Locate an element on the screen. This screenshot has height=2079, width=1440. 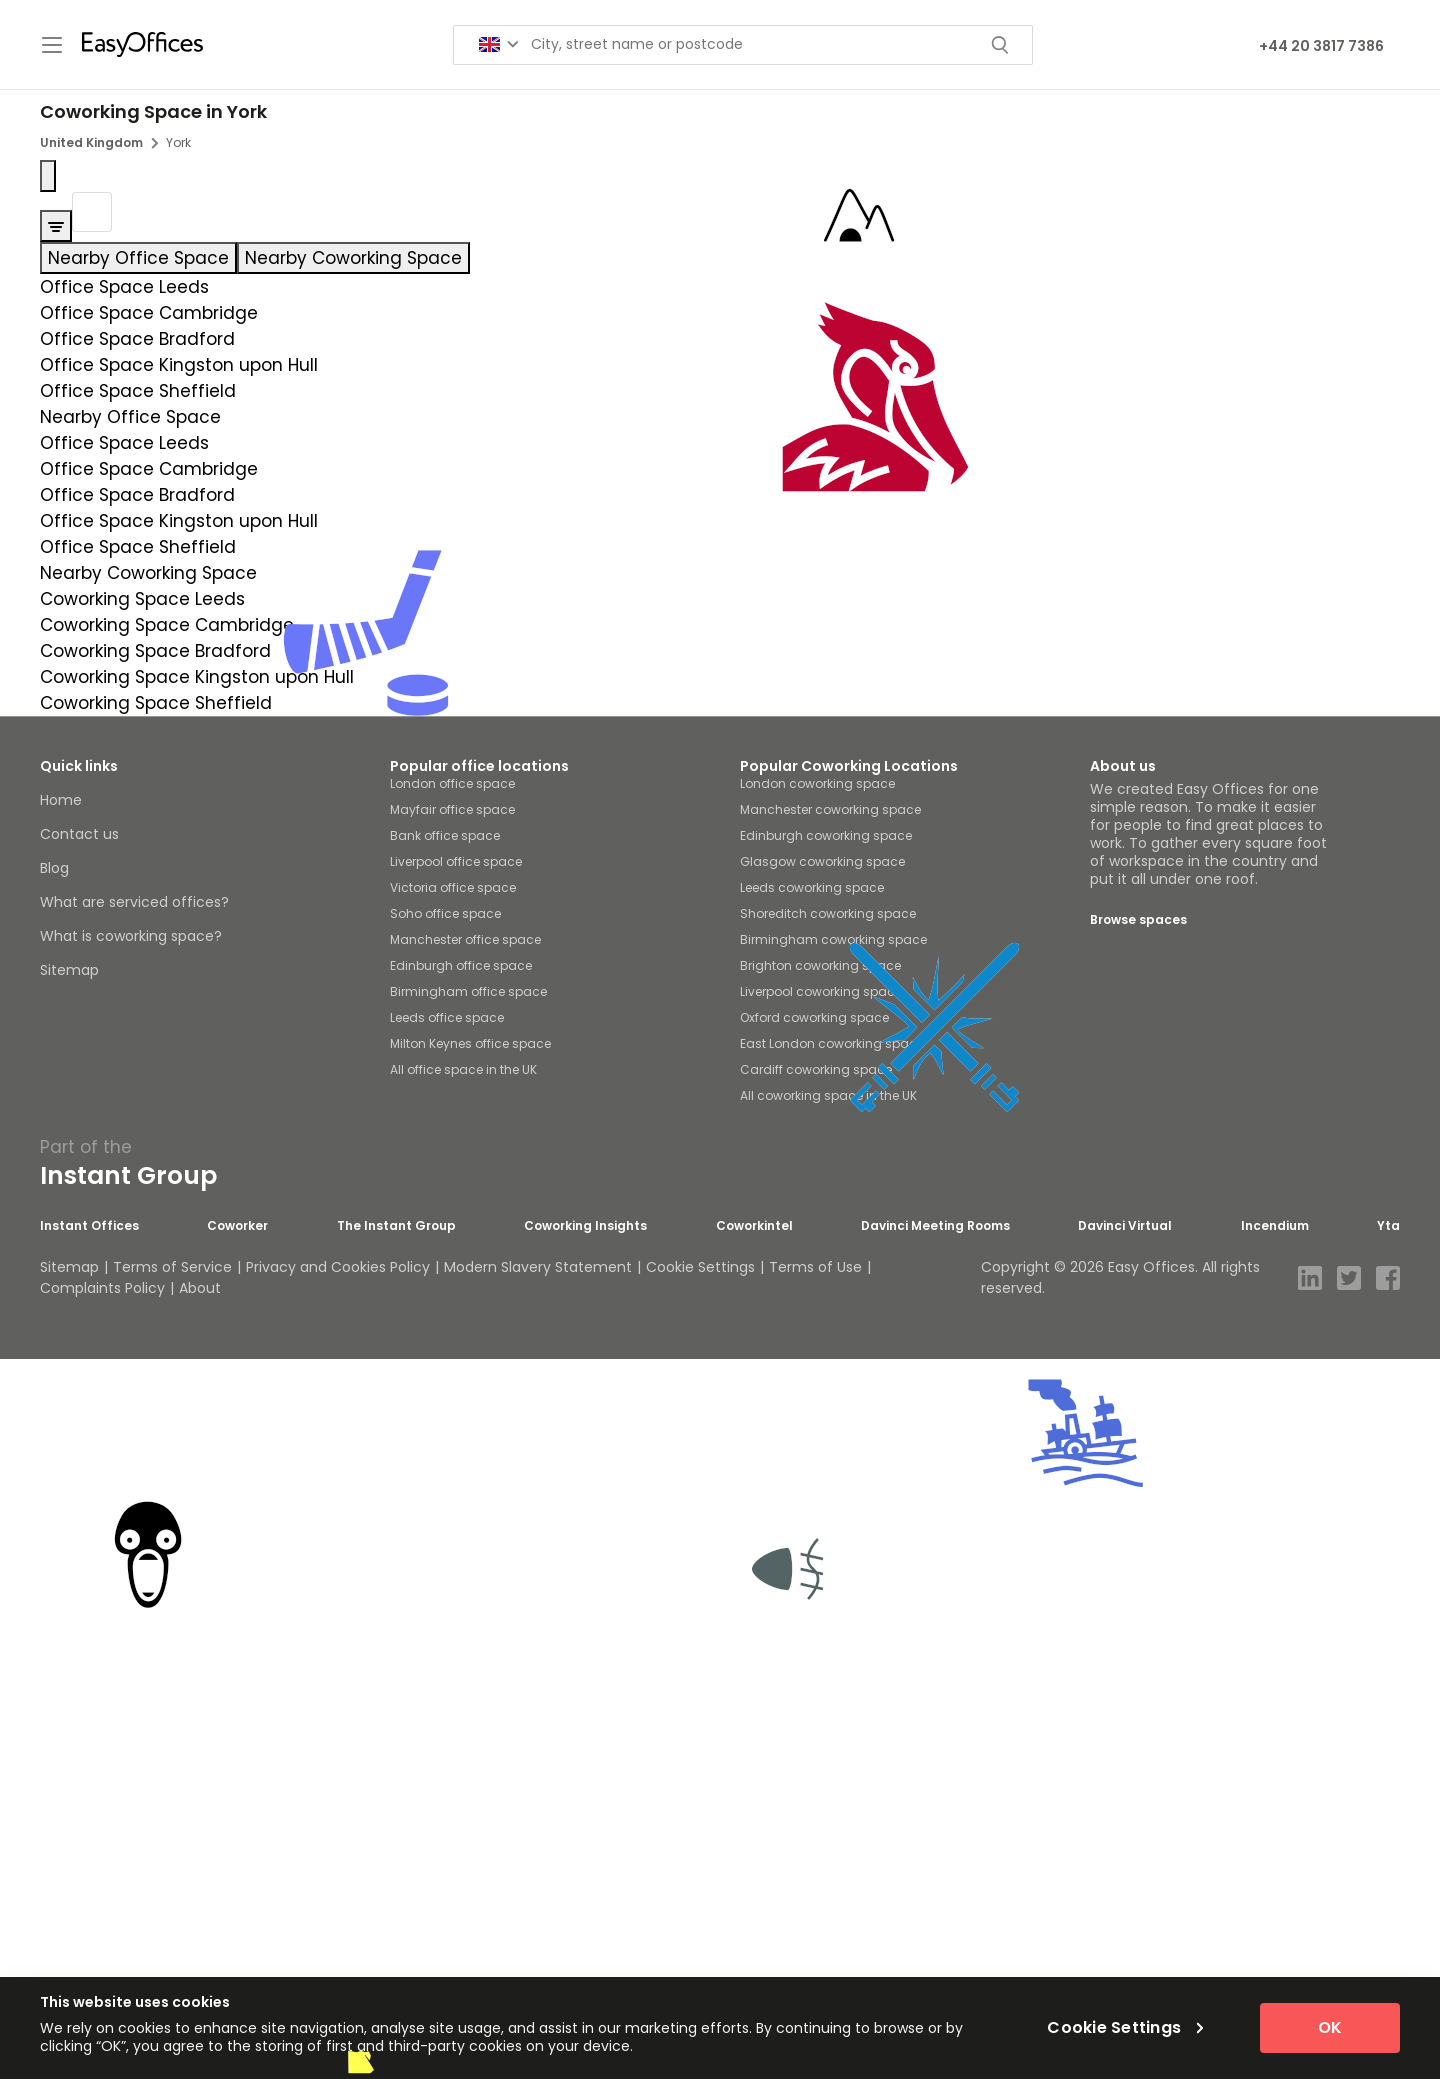
select Egypt as your region or country is located at coordinates (361, 2062).